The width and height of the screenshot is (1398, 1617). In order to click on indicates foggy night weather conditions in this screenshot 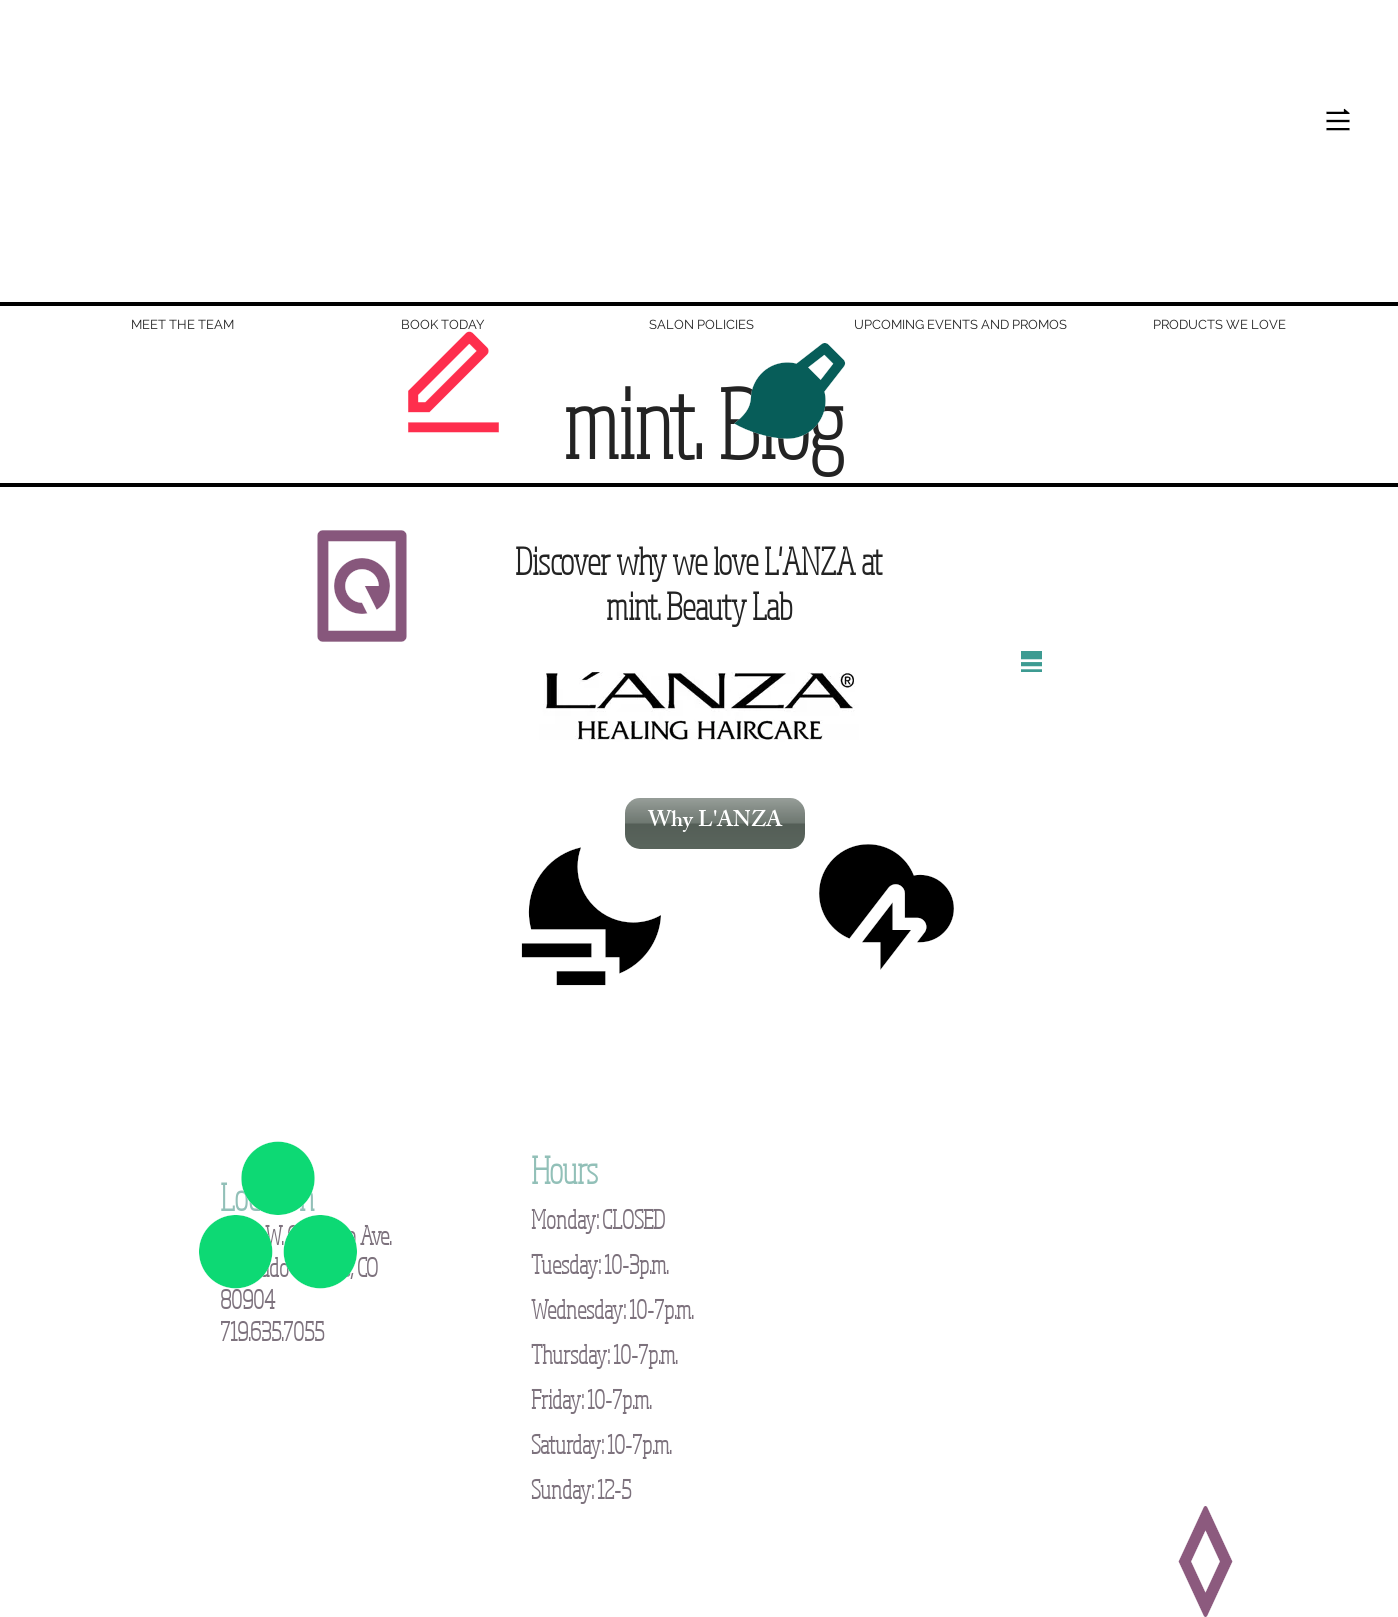, I will do `click(591, 915)`.